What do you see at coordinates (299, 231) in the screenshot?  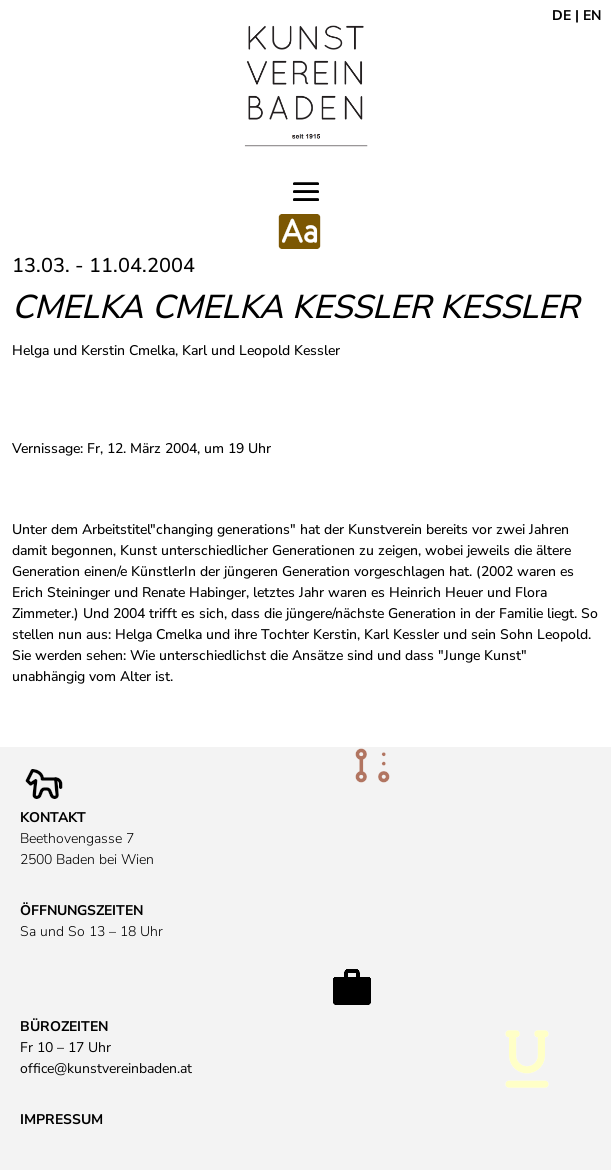 I see `change font size settings` at bounding box center [299, 231].